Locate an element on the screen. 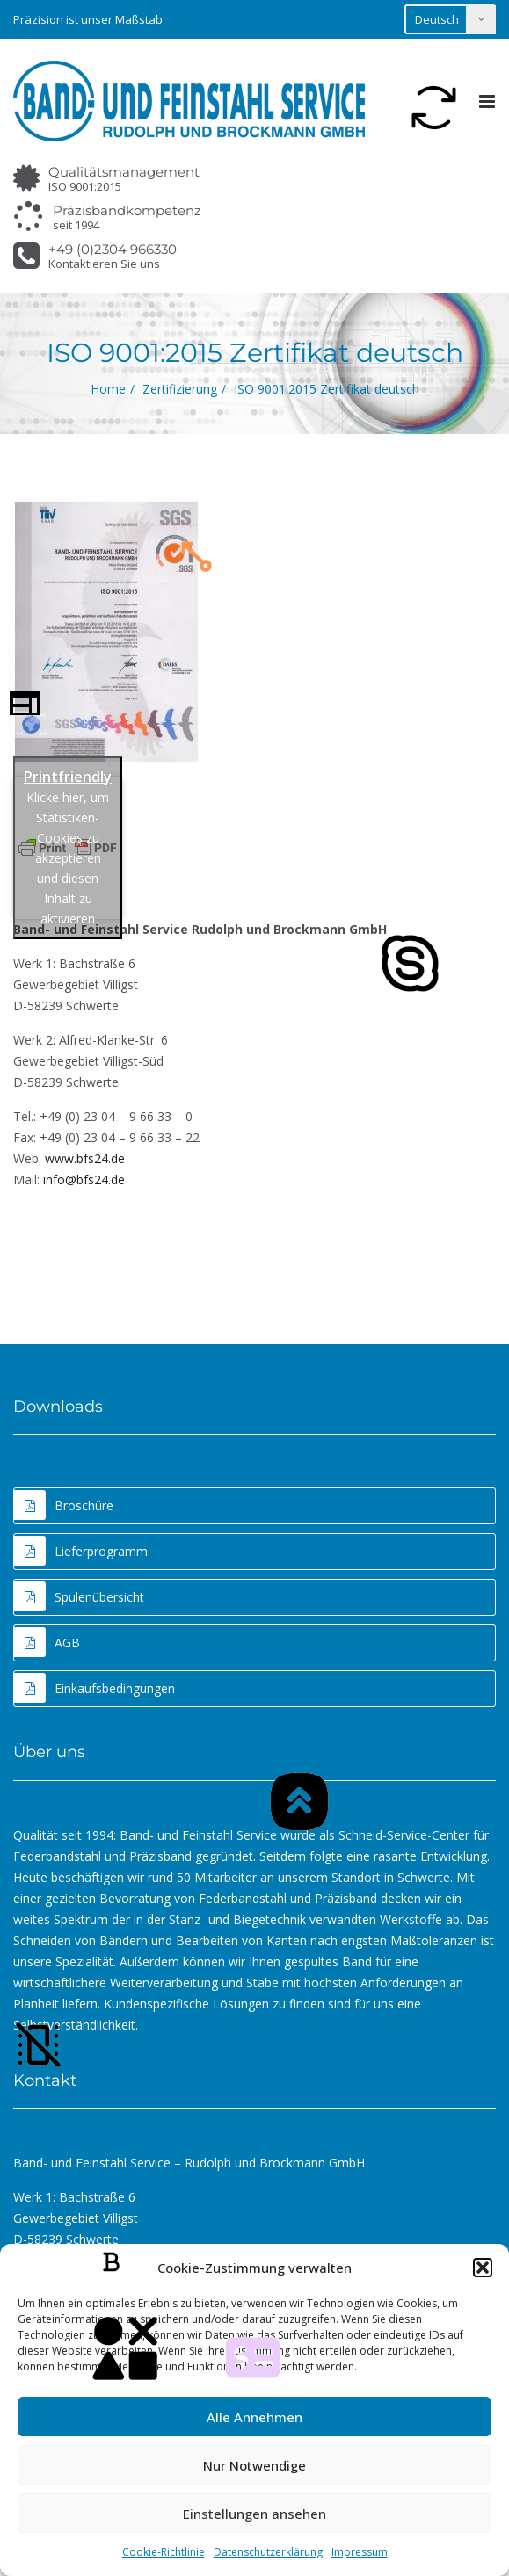  access icon library or symbol collection is located at coordinates (126, 2348).